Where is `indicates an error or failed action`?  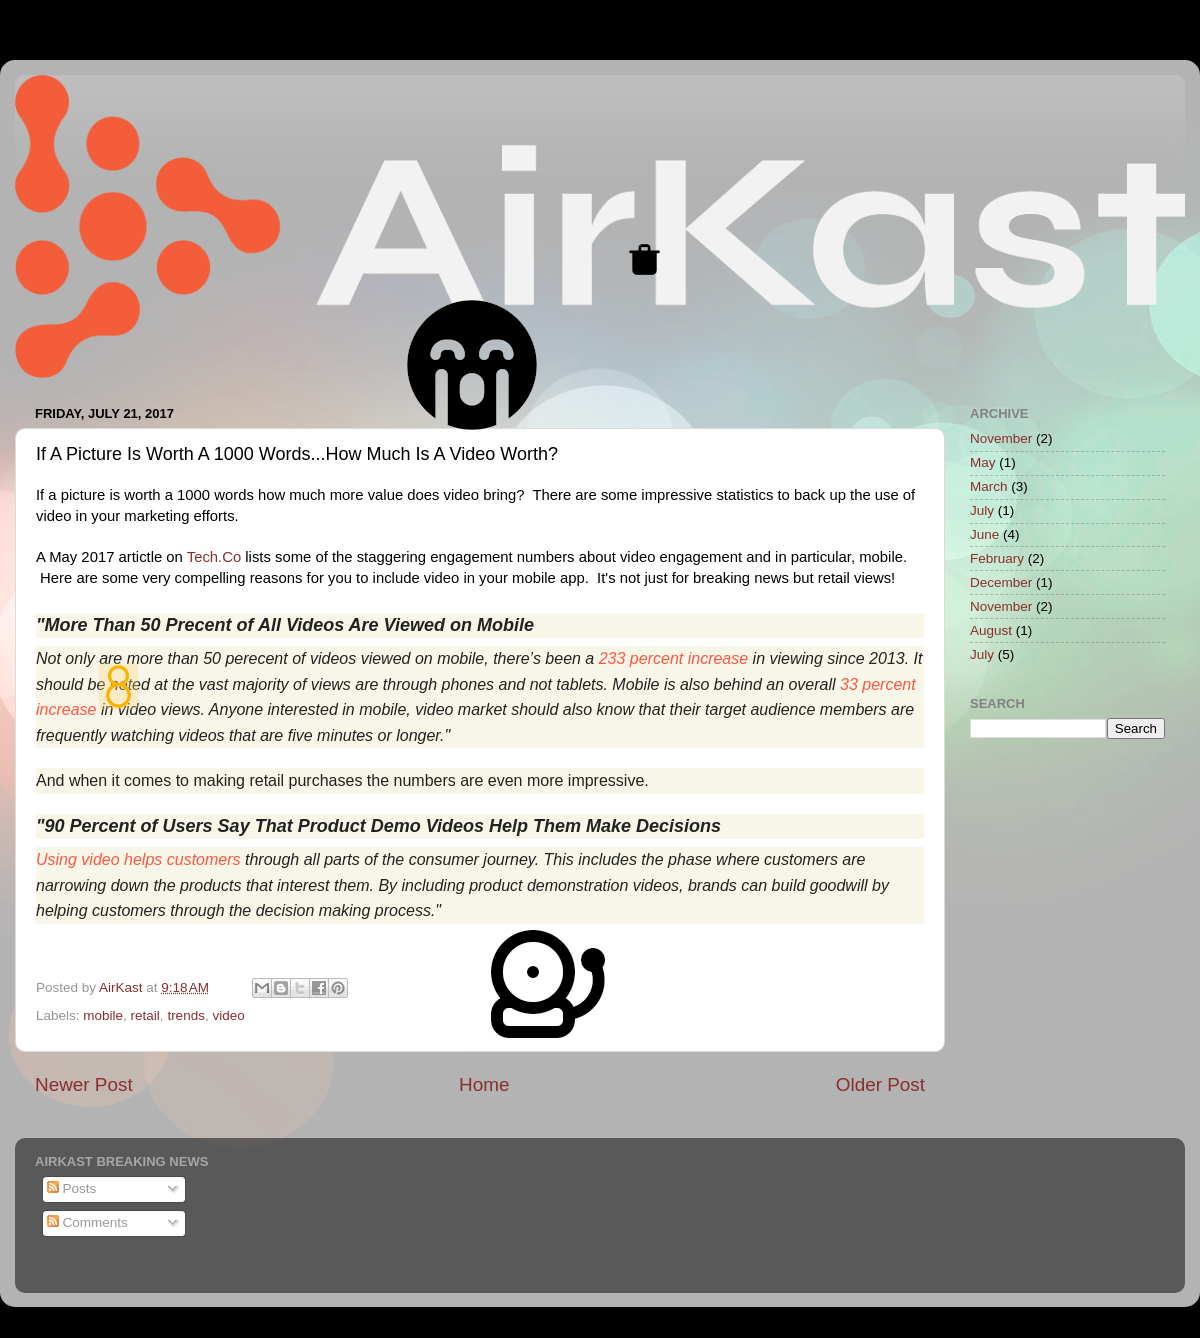
indicates an error or failed action is located at coordinates (472, 365).